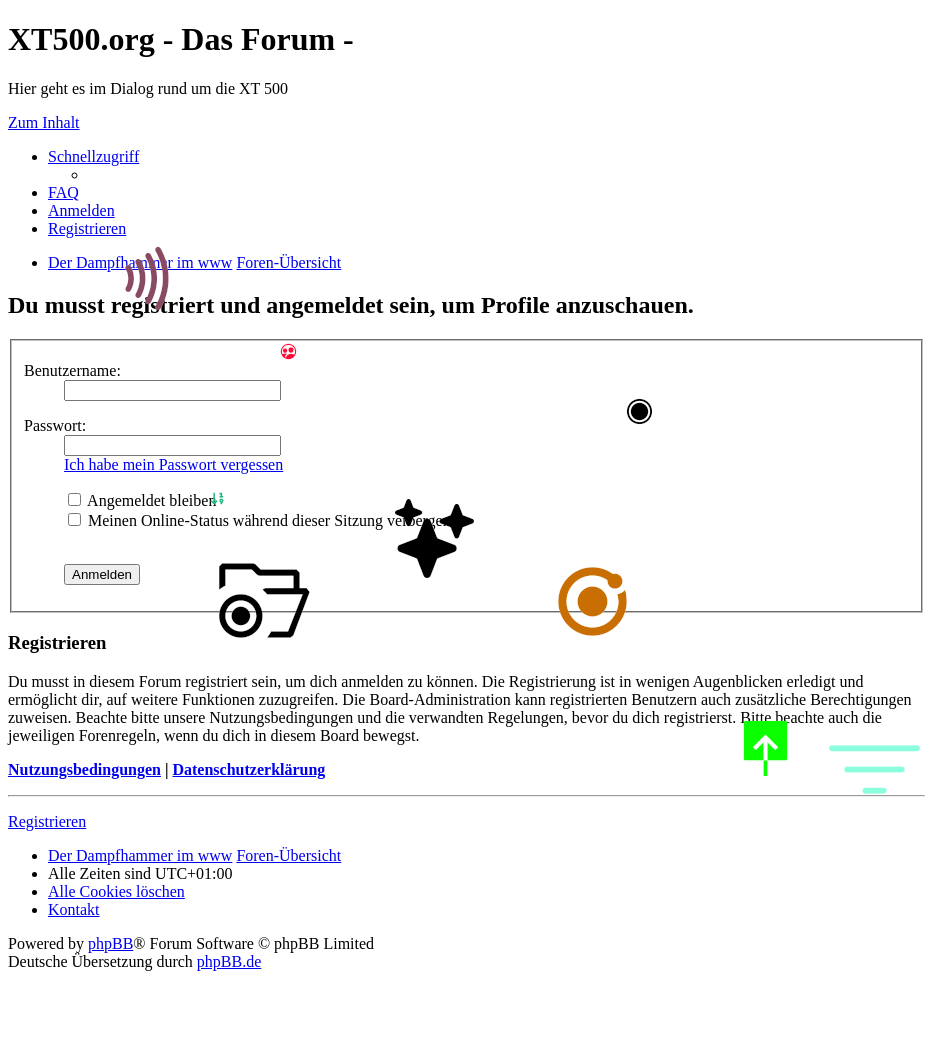 This screenshot has width=933, height=1048. I want to click on upload or push content to a server, so click(765, 748).